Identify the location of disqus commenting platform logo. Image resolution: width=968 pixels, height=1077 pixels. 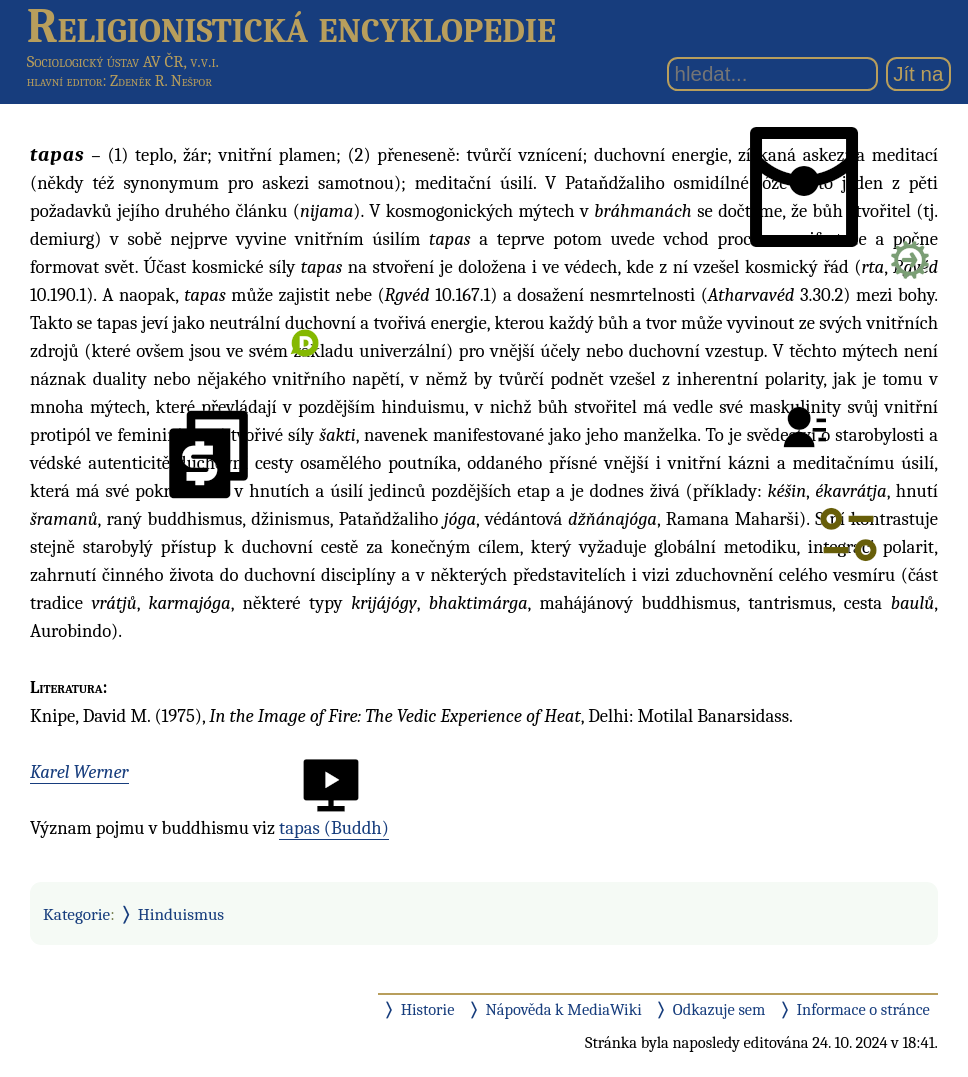
(305, 343).